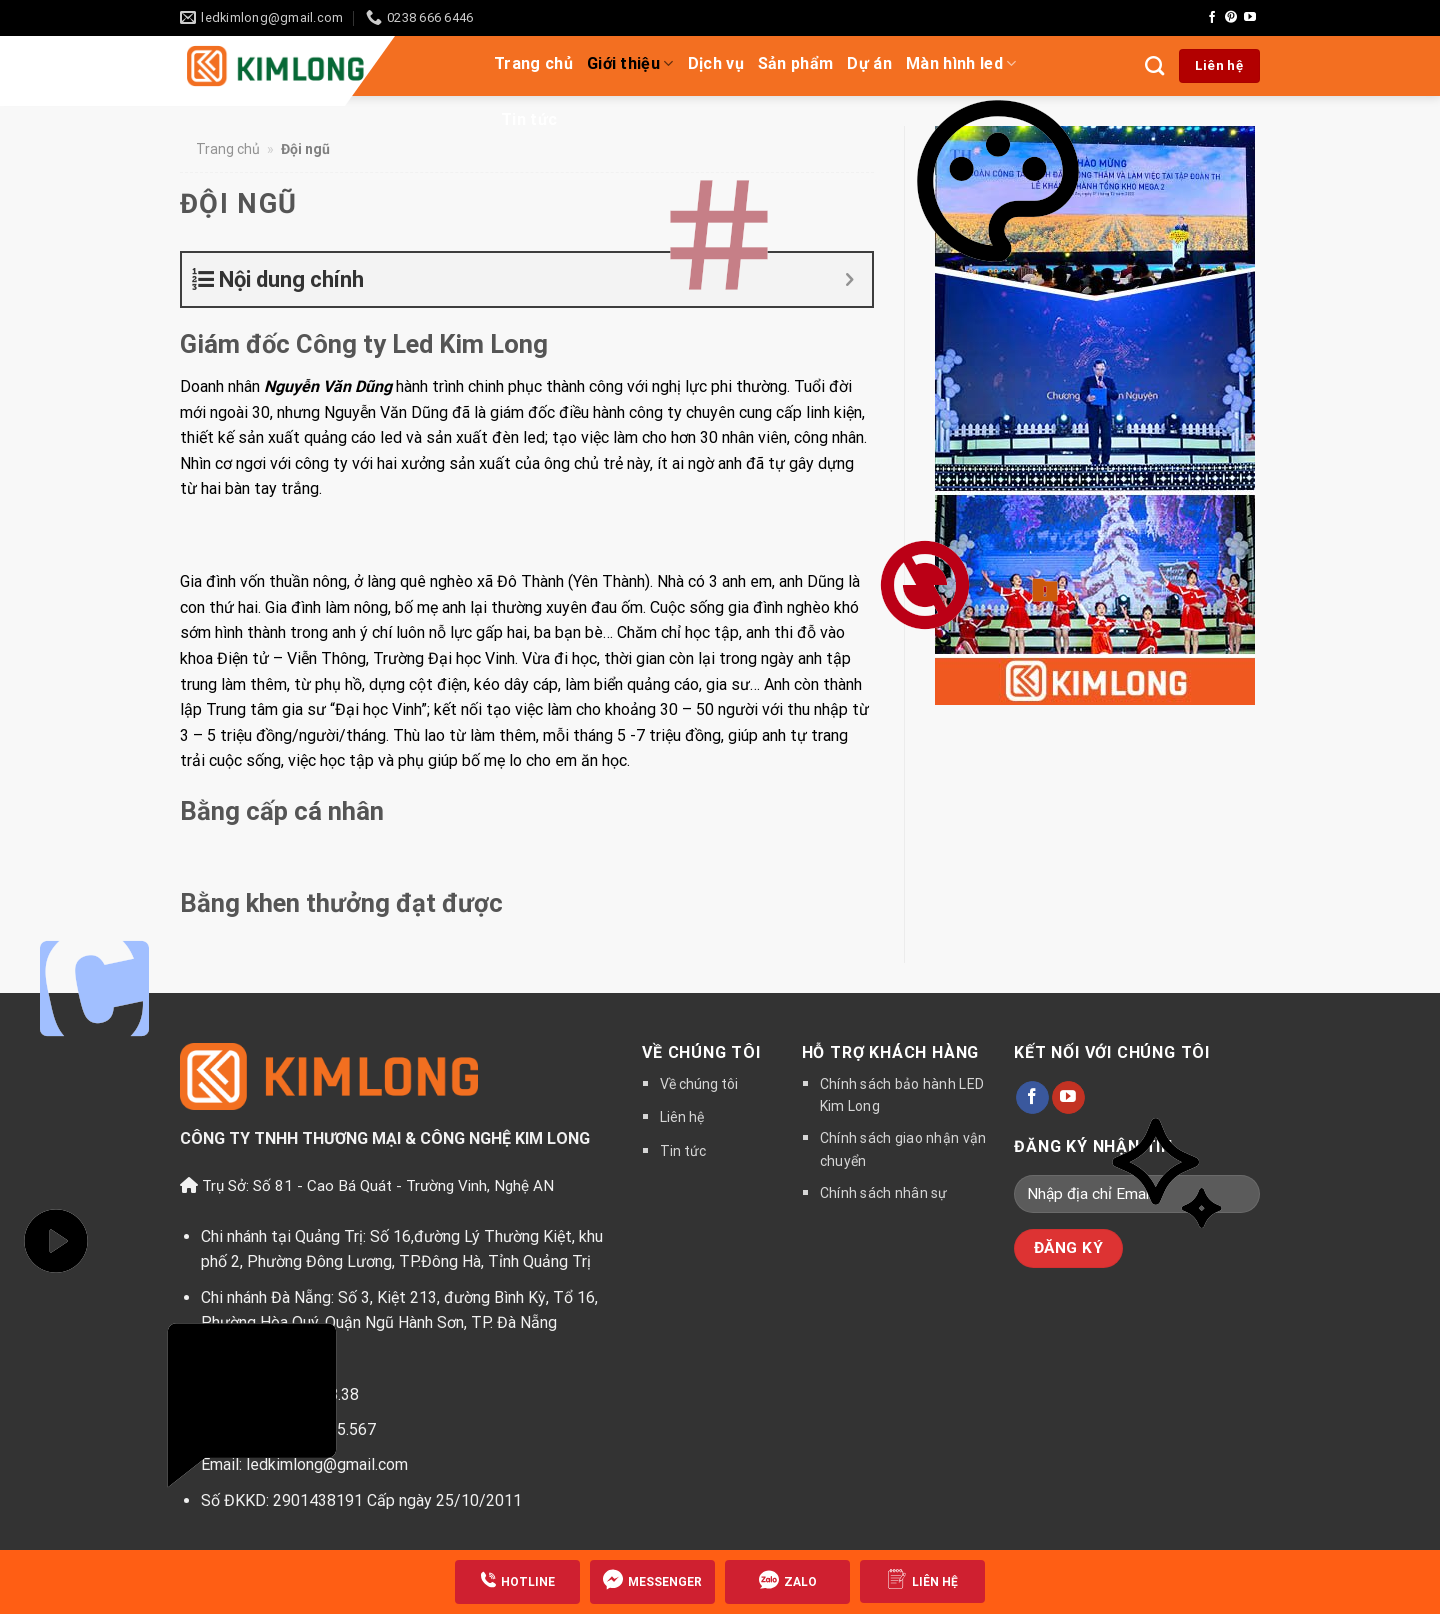 Image resolution: width=1440 pixels, height=1614 pixels. Describe the element at coordinates (719, 235) in the screenshot. I see `add a hashtag or tag to content` at that location.